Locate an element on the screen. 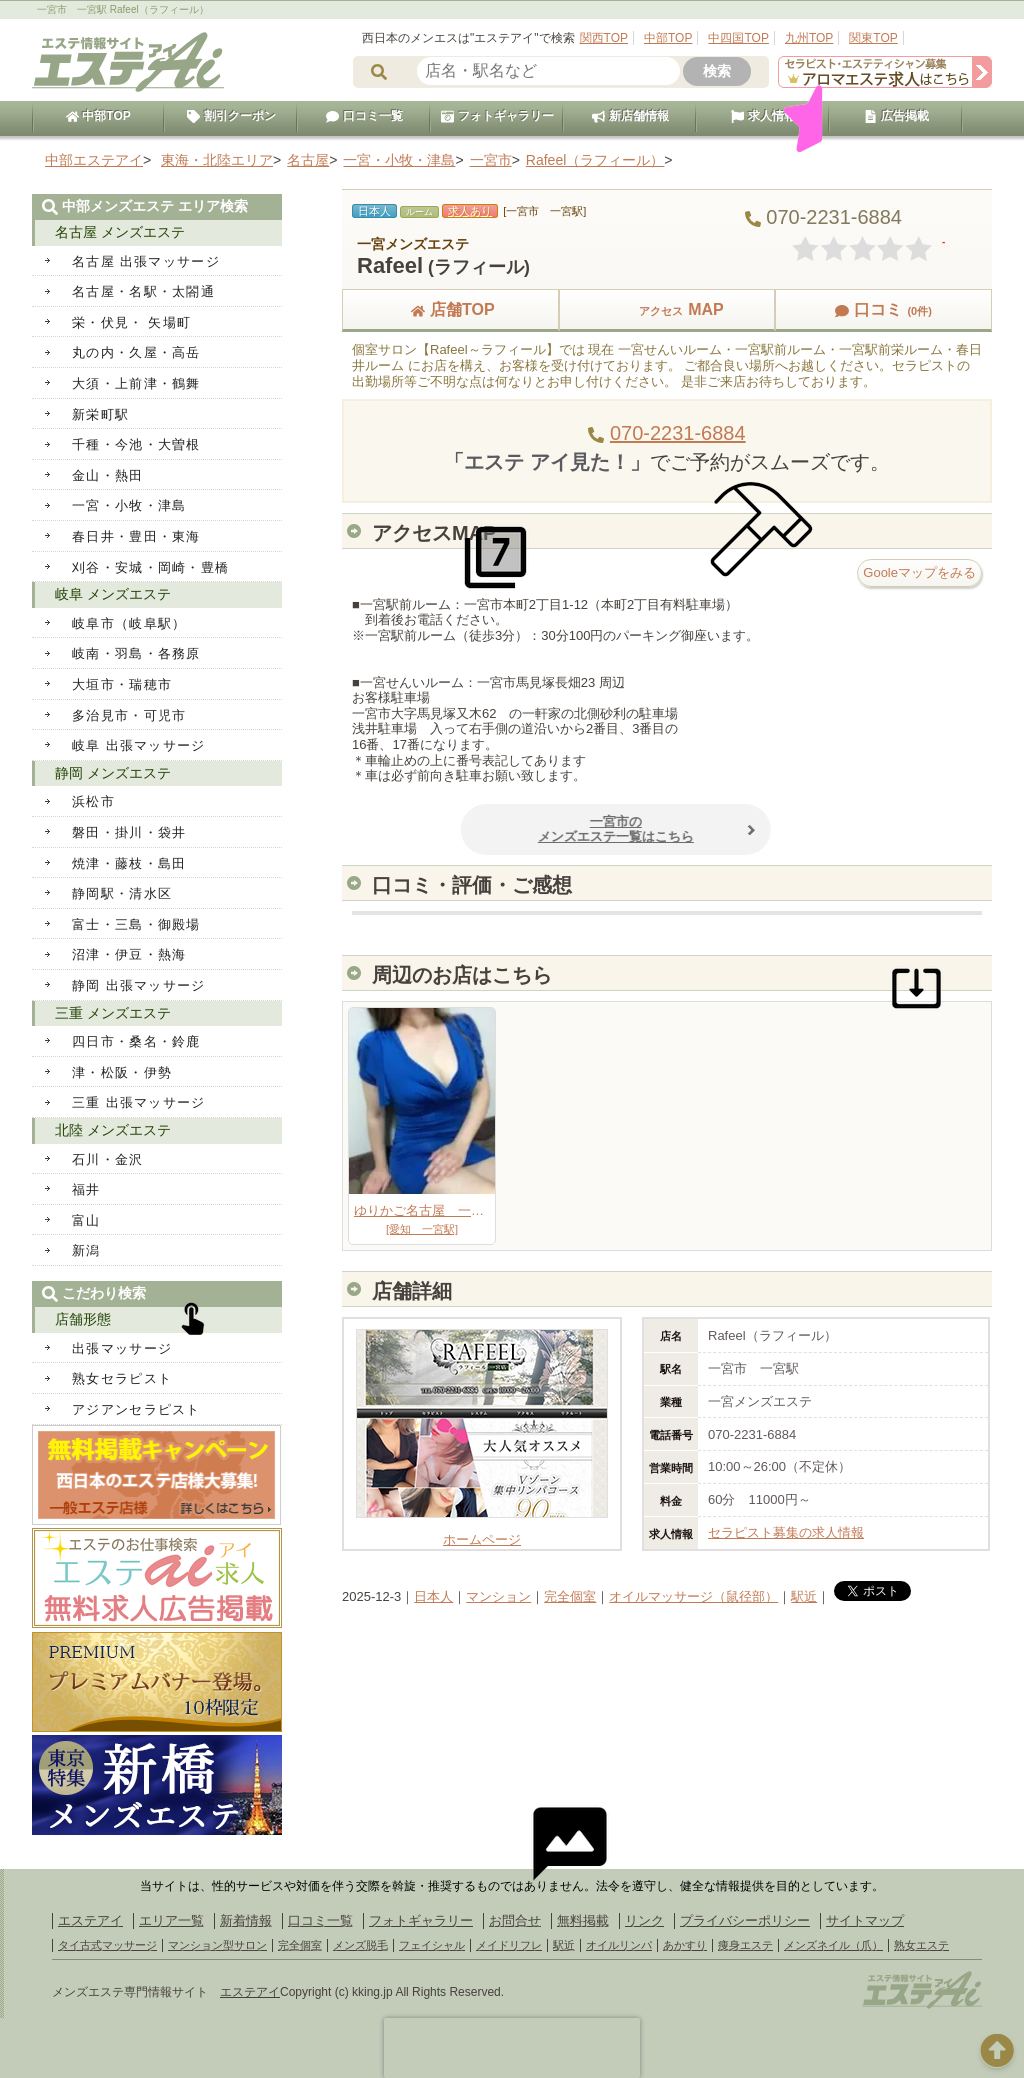 This screenshot has width=1024, height=2078. access tools or settings is located at coordinates (756, 531).